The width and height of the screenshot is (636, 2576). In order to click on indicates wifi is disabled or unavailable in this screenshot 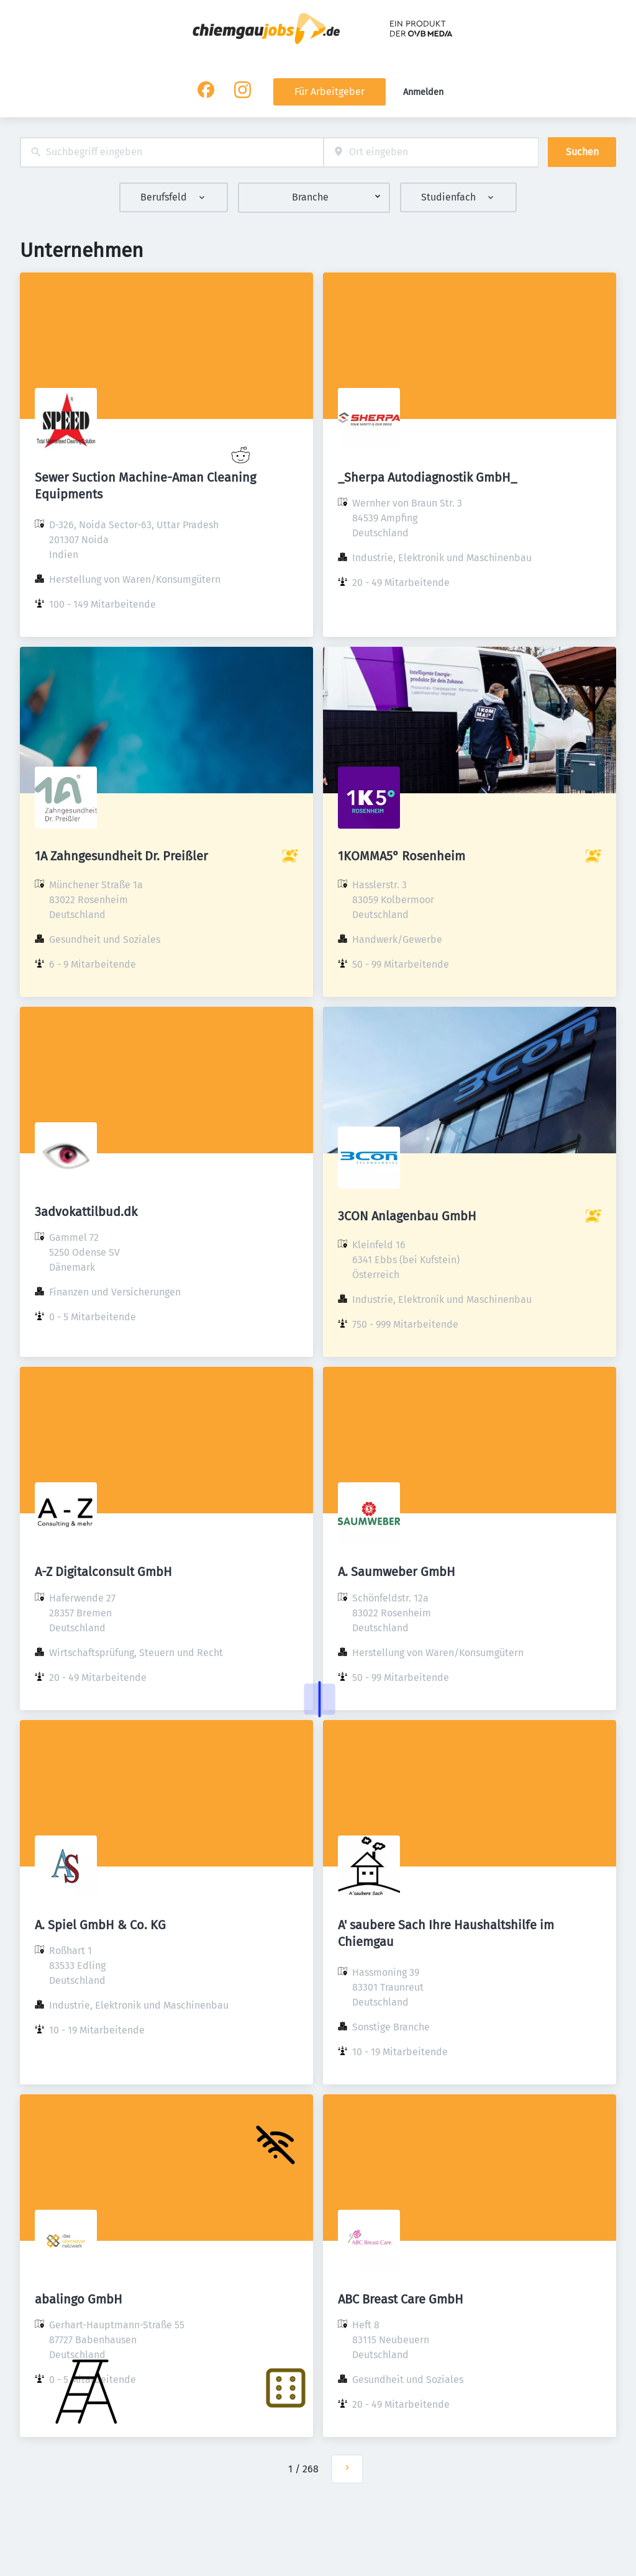, I will do `click(275, 2145)`.